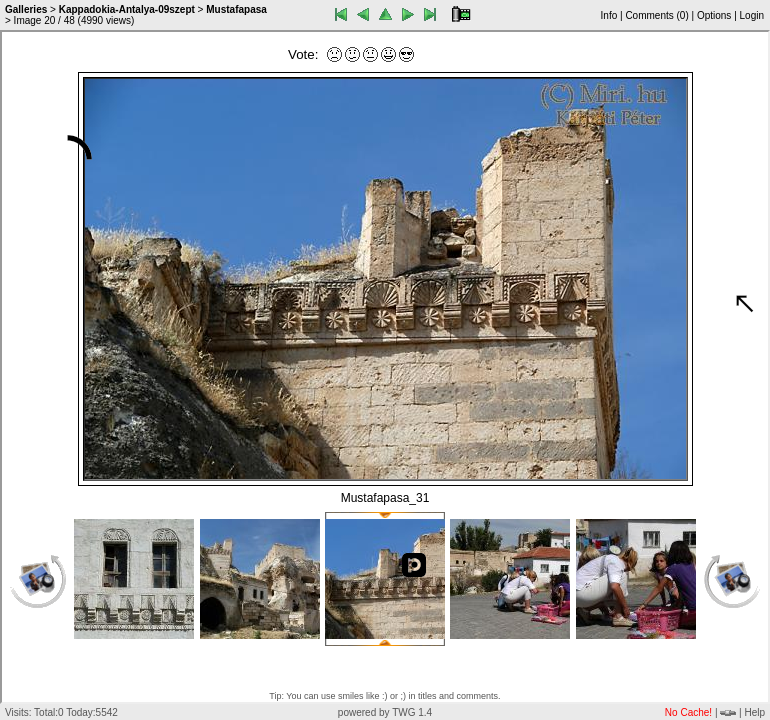  Describe the element at coordinates (414, 565) in the screenshot. I see `open pixiv app` at that location.